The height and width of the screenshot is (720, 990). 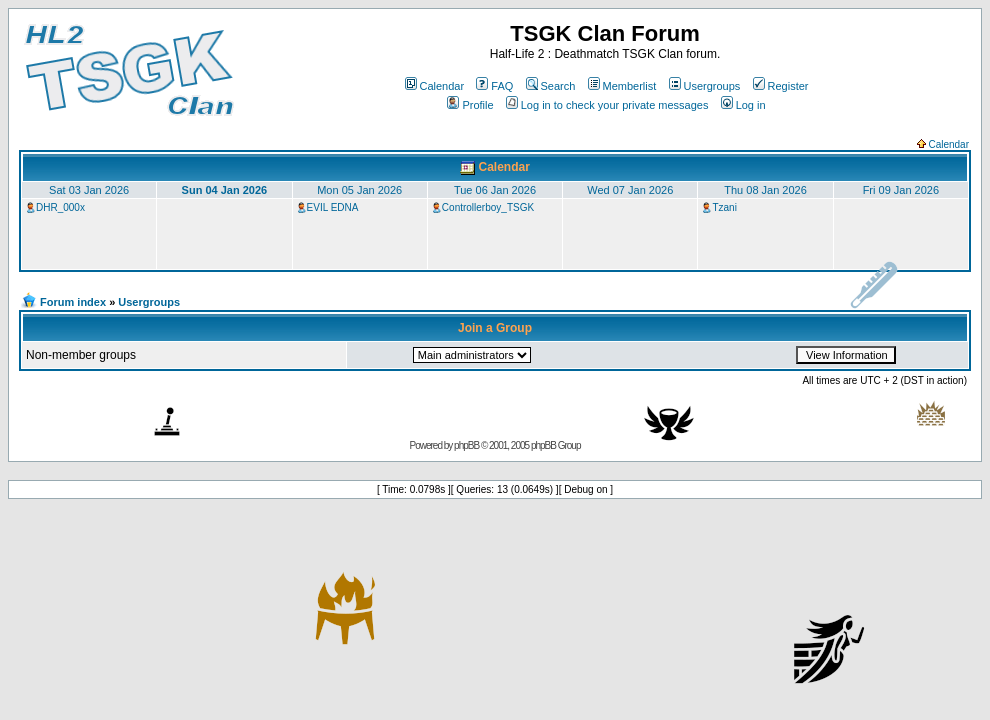 What do you see at coordinates (167, 421) in the screenshot?
I see `access game controls or gaming mode` at bounding box center [167, 421].